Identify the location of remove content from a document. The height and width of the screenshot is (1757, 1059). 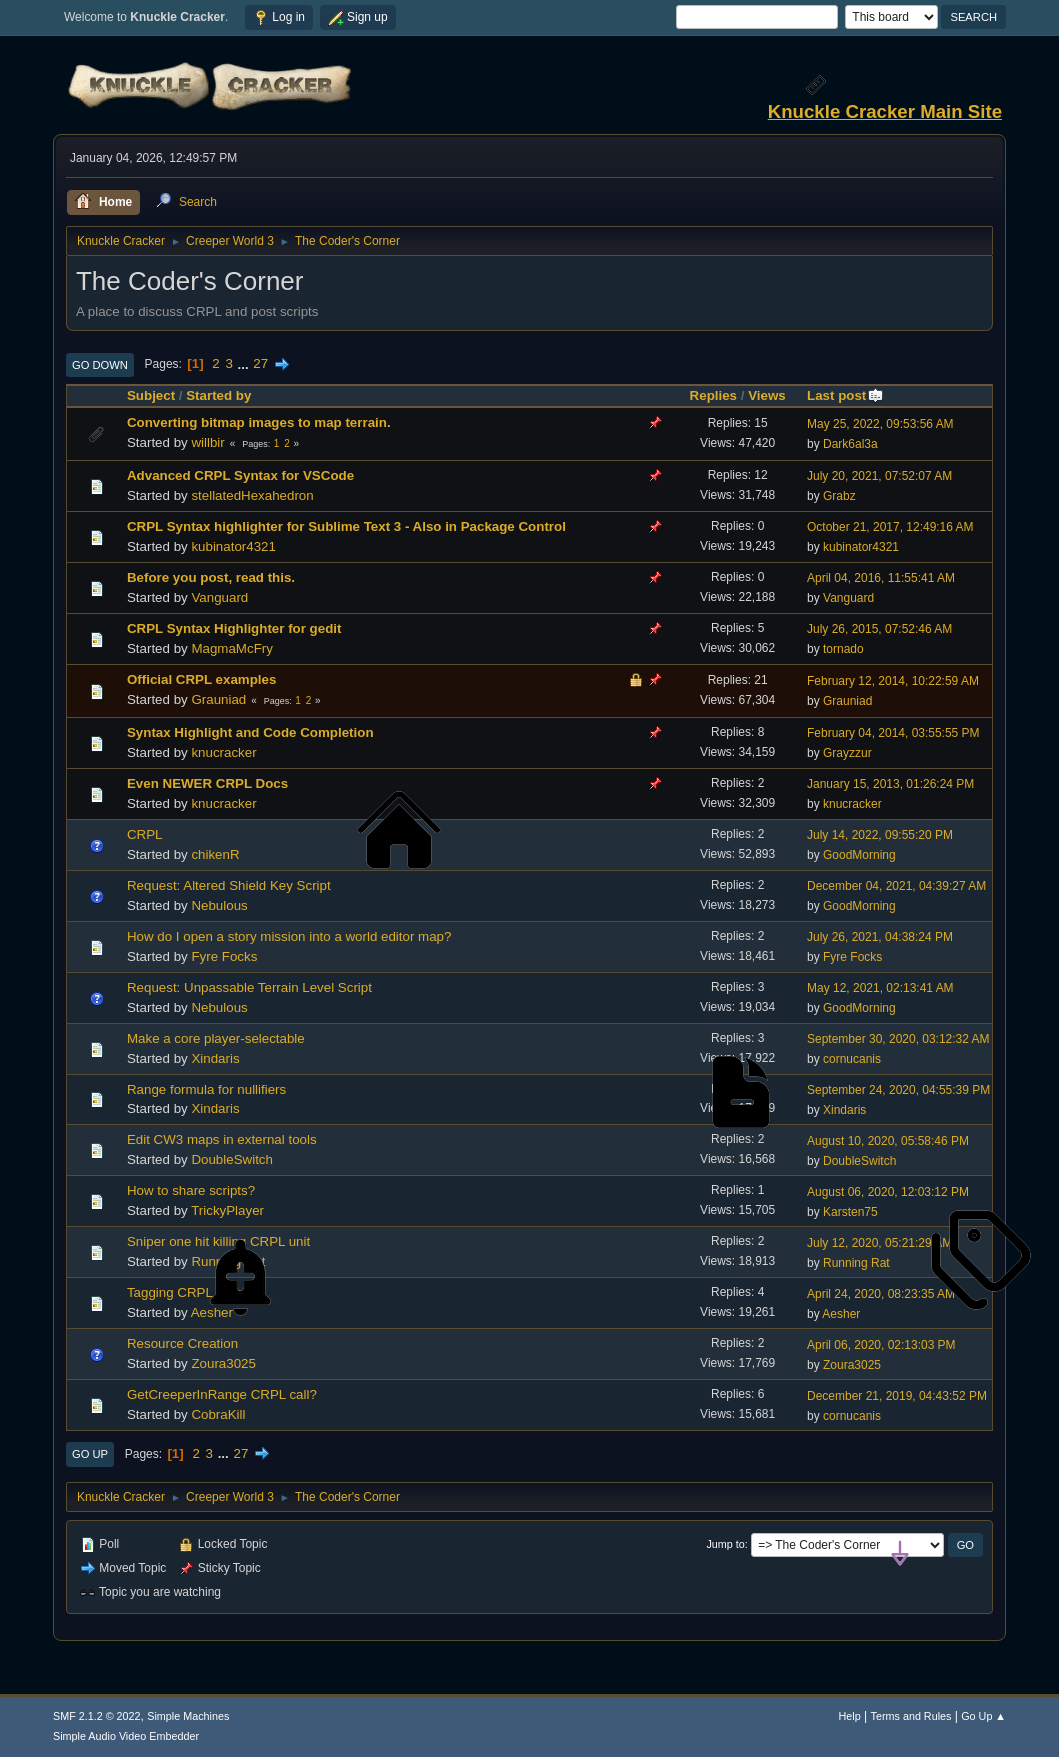
(741, 1092).